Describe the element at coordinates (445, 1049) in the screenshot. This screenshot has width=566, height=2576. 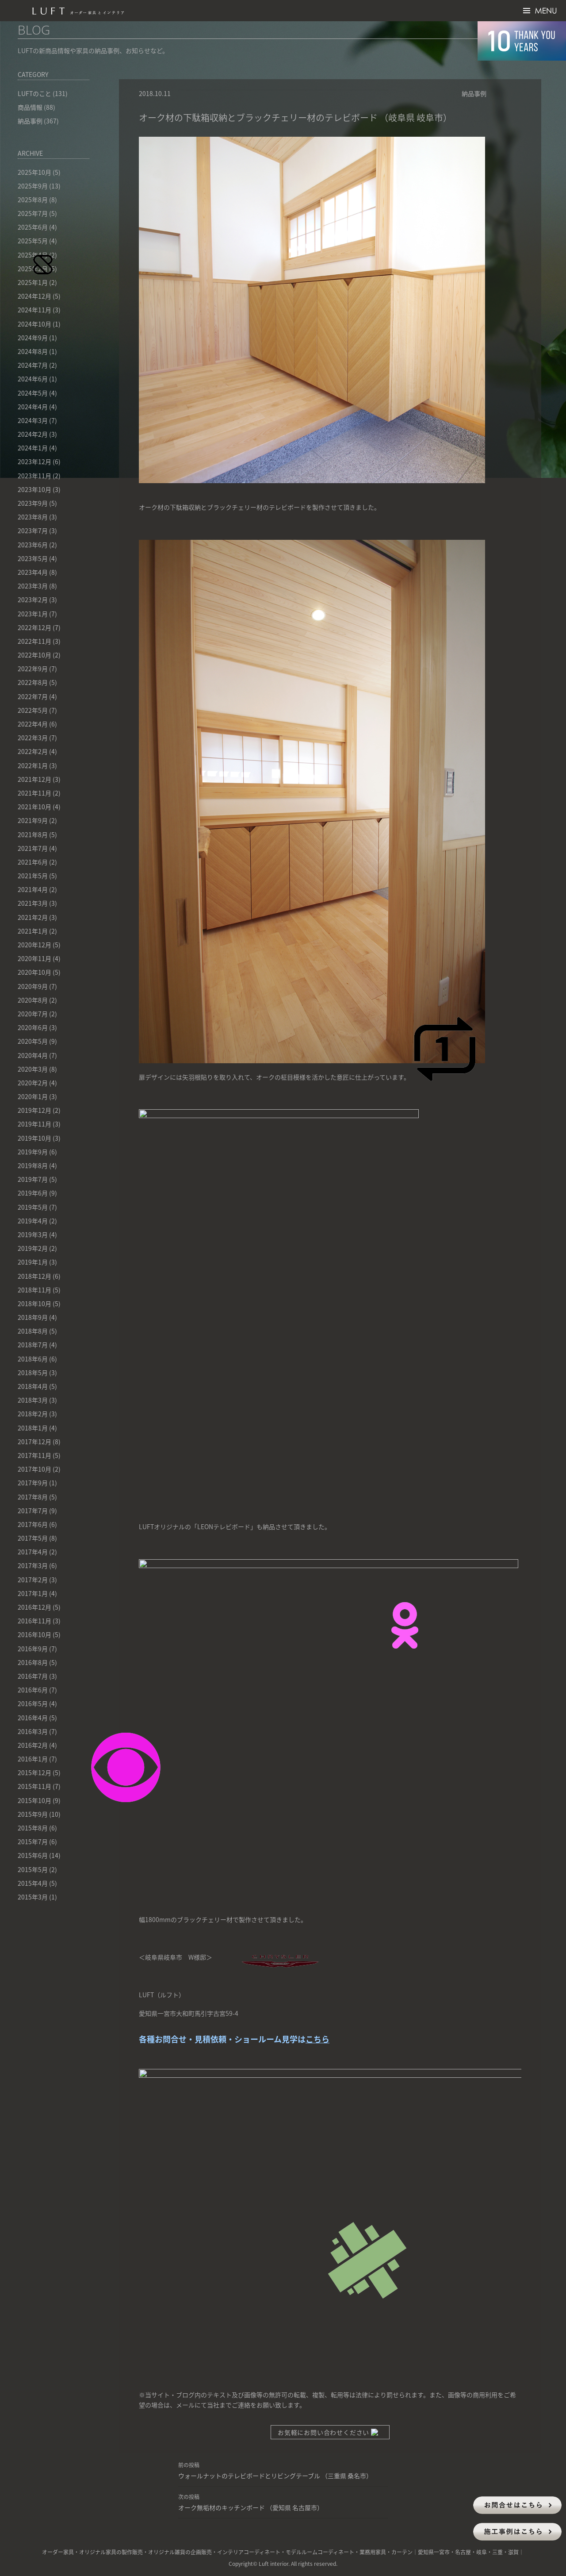
I see `repeat the current track` at that location.